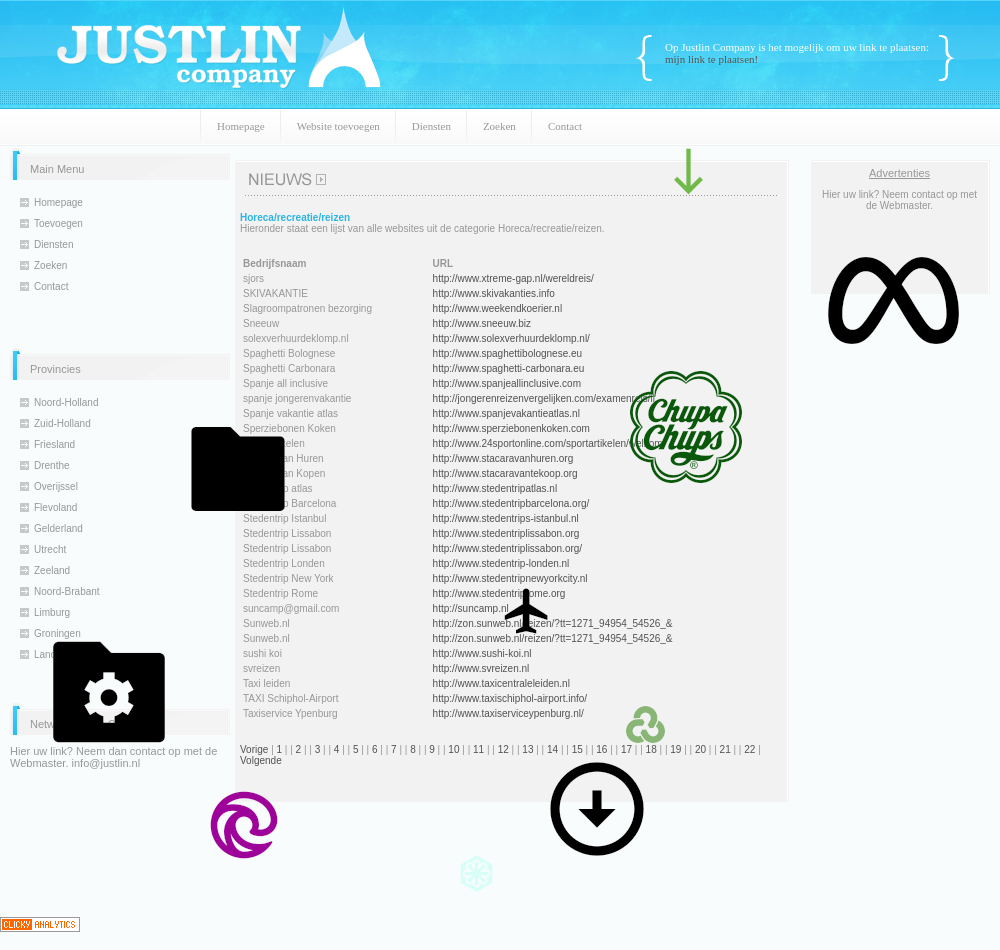 Image resolution: width=1000 pixels, height=950 pixels. I want to click on open boxy svg vector graphics editor, so click(476, 873).